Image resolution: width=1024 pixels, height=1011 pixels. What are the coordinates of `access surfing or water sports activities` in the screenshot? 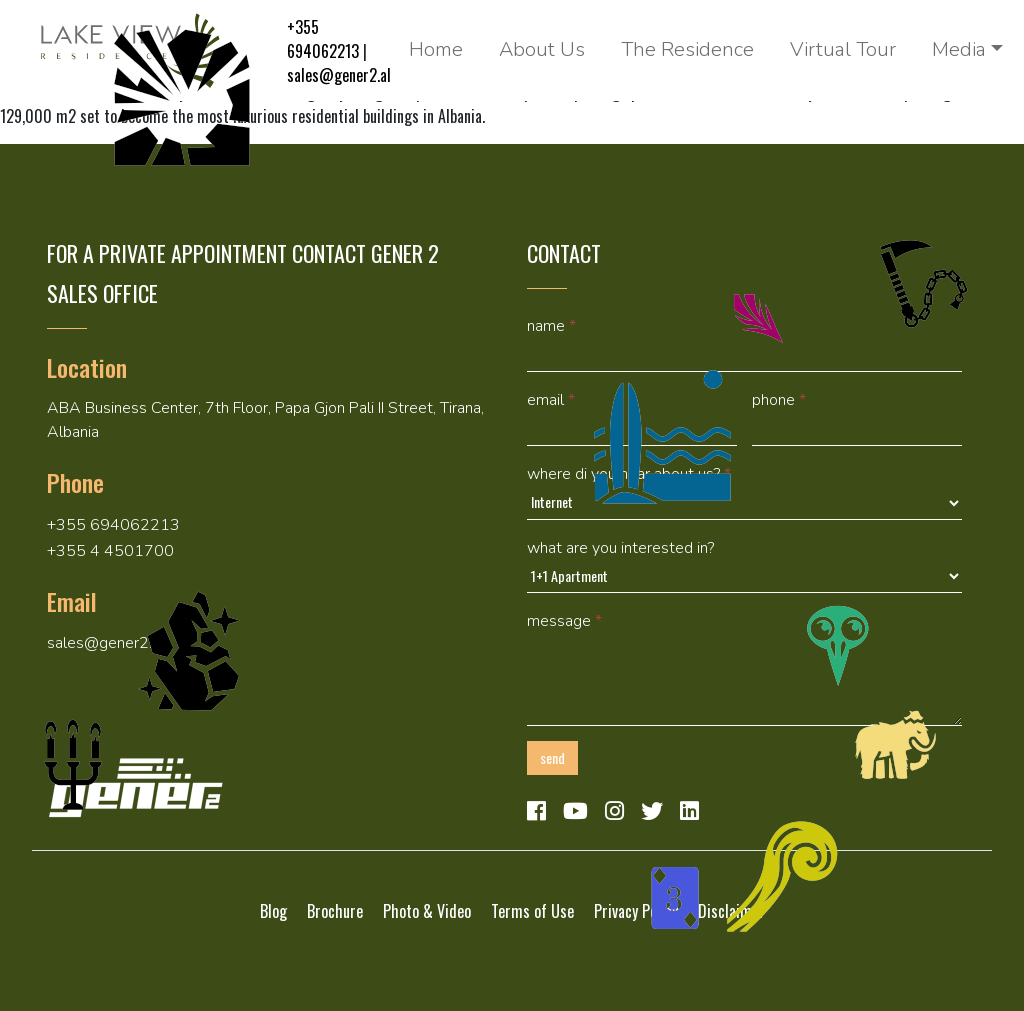 It's located at (662, 434).